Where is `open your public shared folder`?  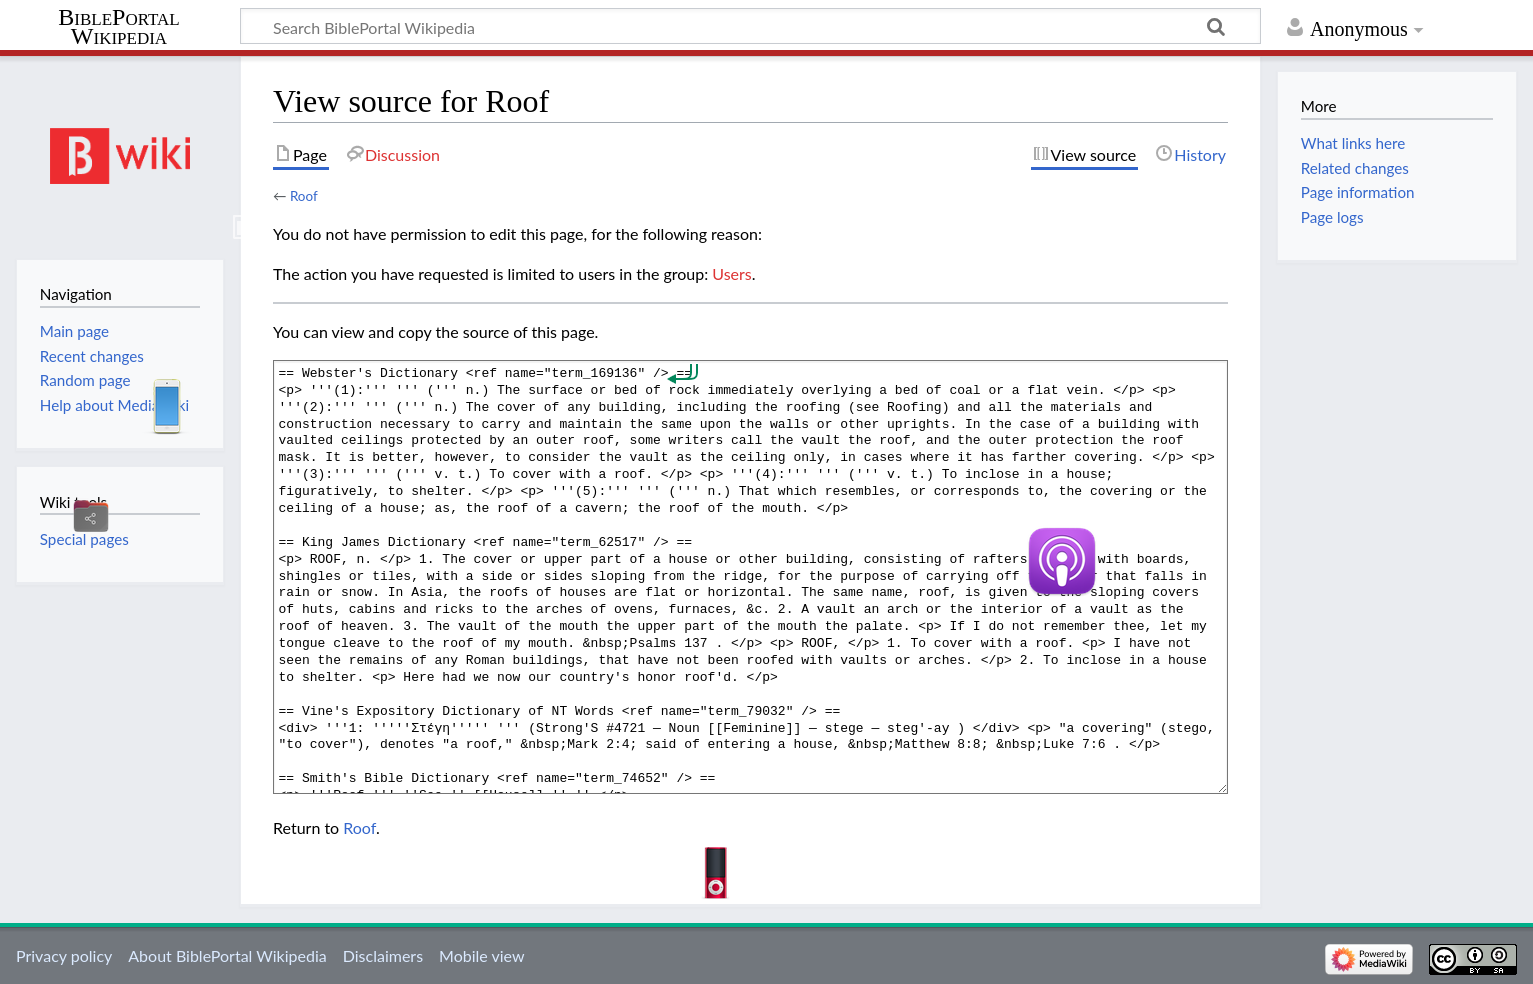
open your public shared folder is located at coordinates (91, 516).